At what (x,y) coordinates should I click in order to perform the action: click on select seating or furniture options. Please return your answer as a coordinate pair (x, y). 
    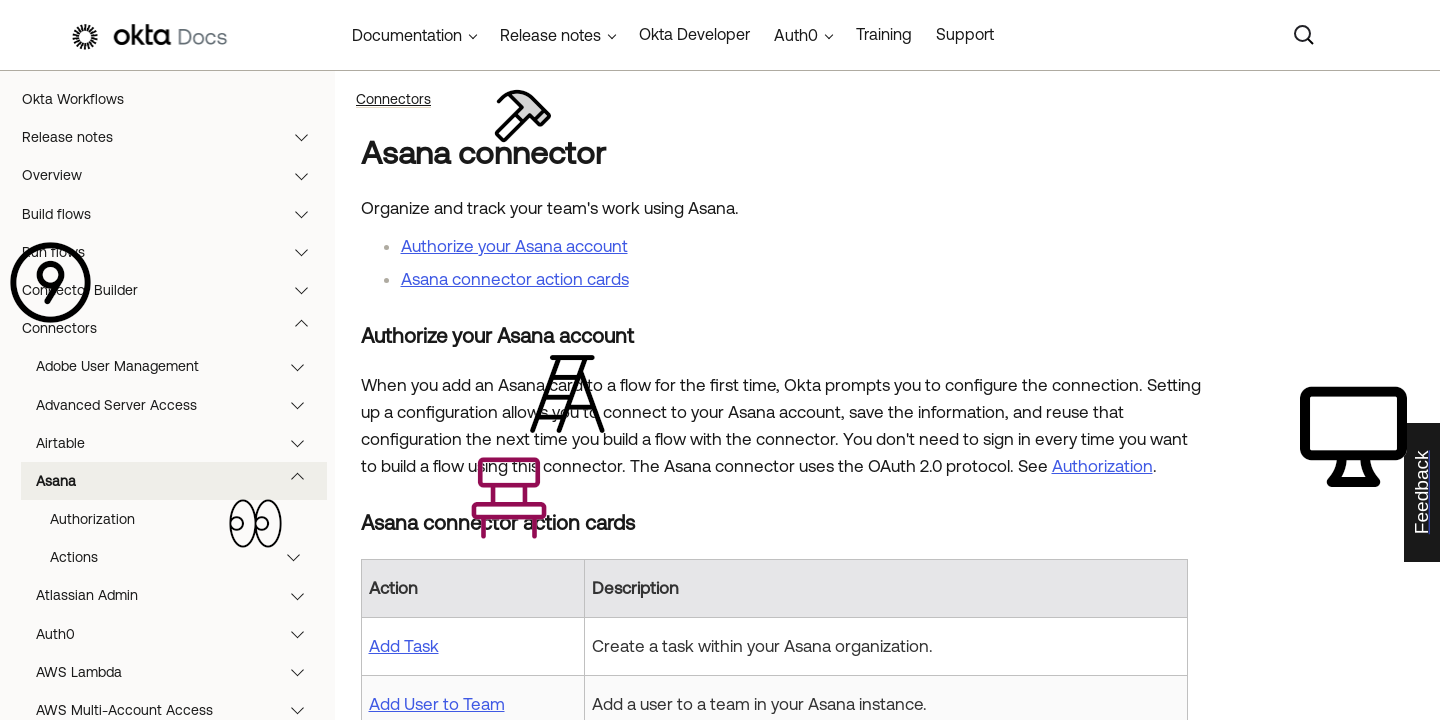
    Looking at the image, I should click on (509, 498).